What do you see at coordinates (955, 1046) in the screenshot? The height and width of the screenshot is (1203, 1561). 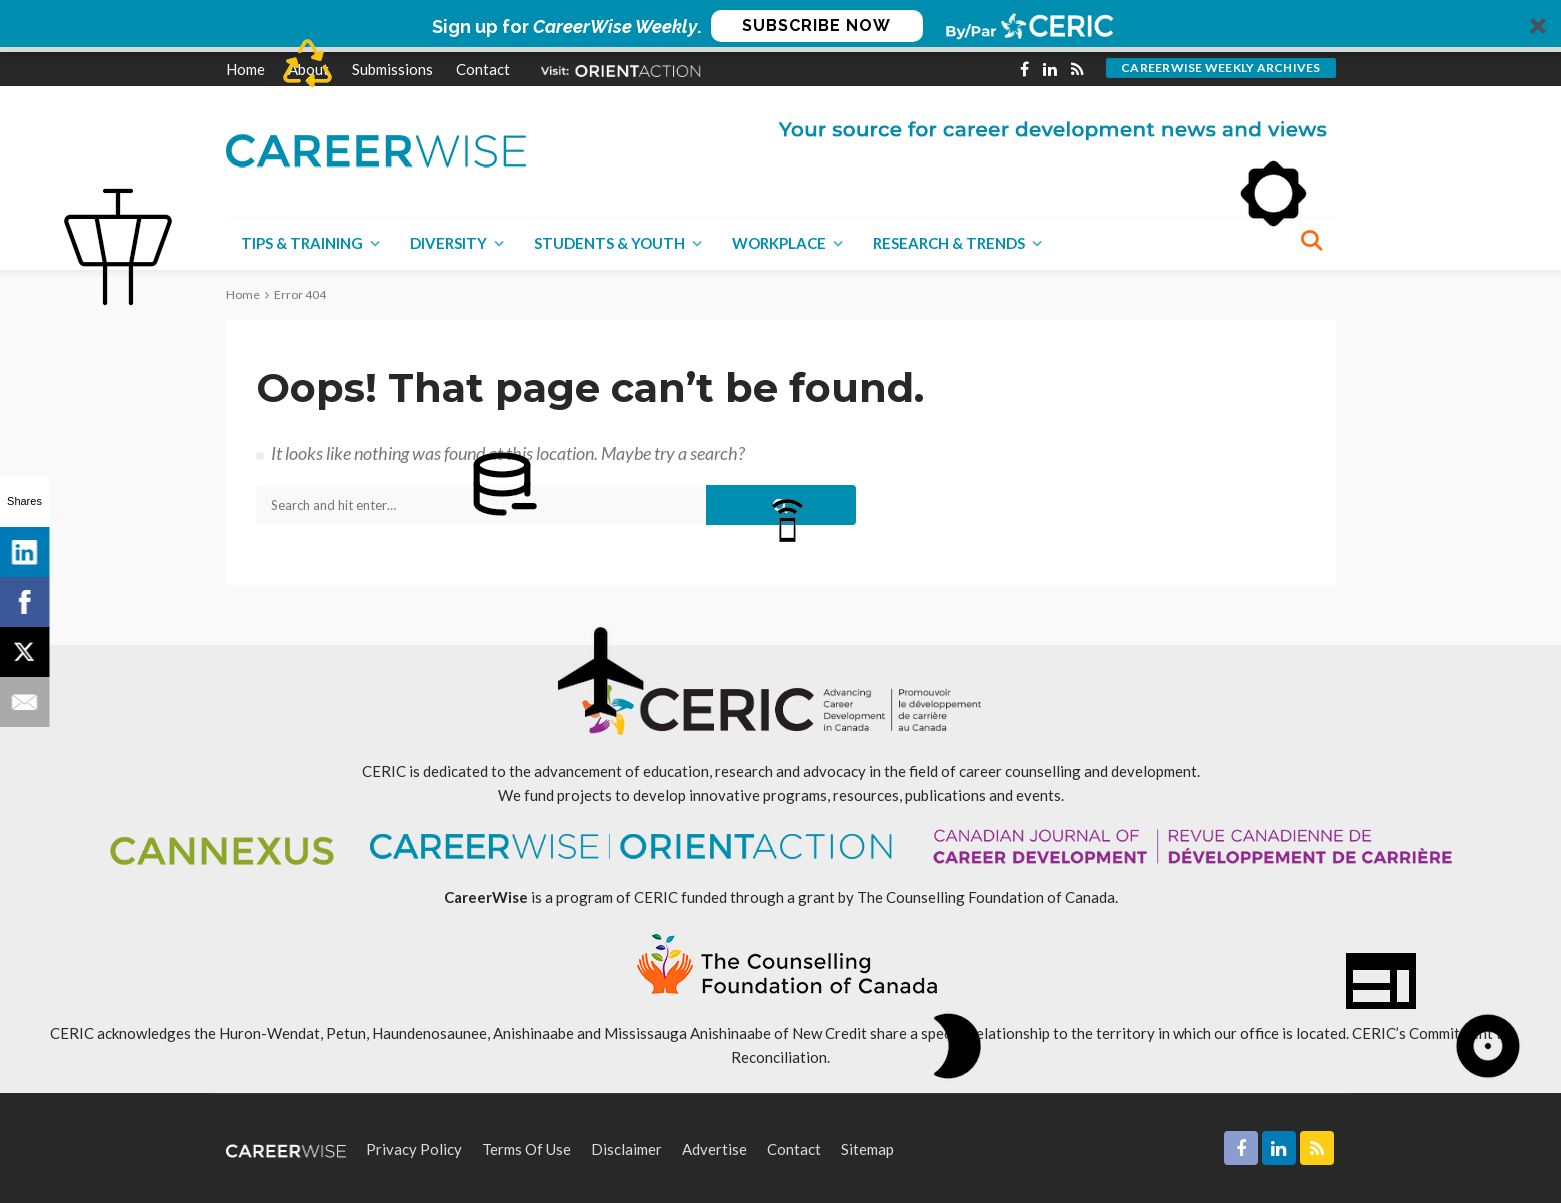 I see `toggle dark mode or night theme` at bounding box center [955, 1046].